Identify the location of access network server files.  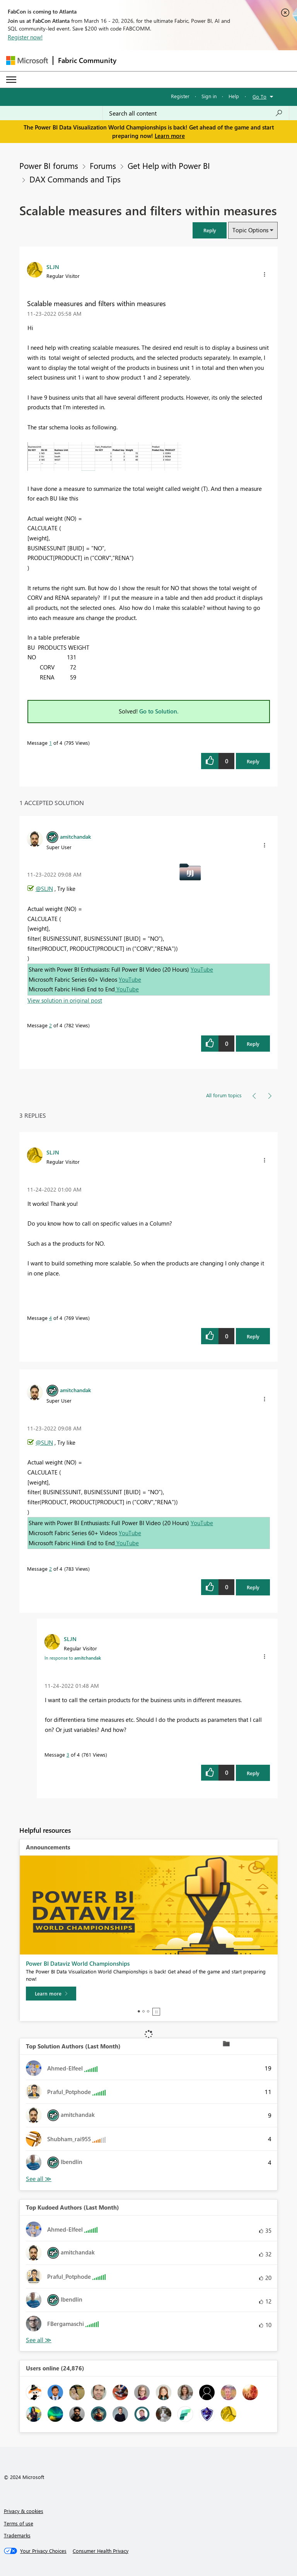
(226, 2044).